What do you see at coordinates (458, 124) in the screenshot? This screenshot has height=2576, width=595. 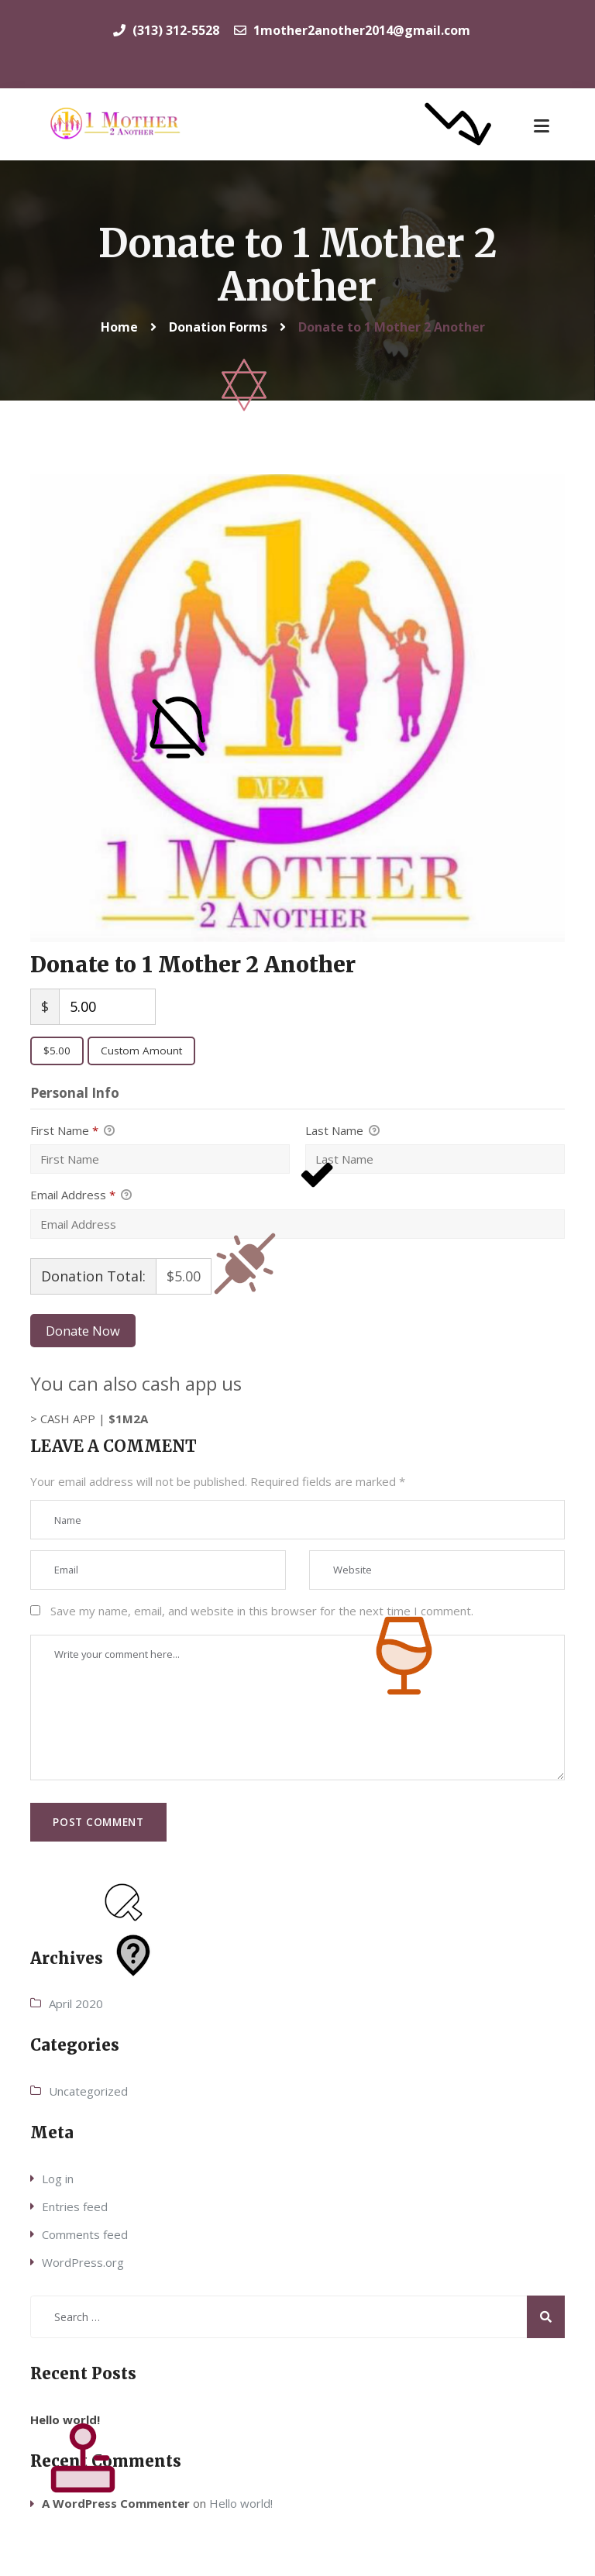 I see `indicates a downward trend or decline in data` at bounding box center [458, 124].